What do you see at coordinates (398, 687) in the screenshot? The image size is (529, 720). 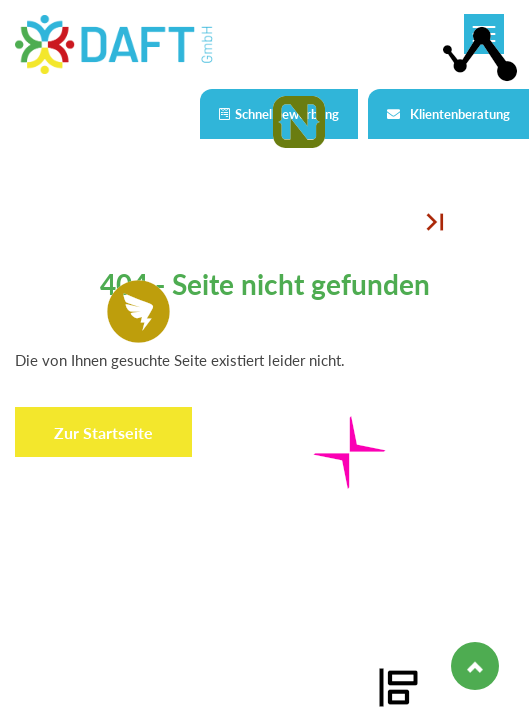 I see `align selected items to the left edge` at bounding box center [398, 687].